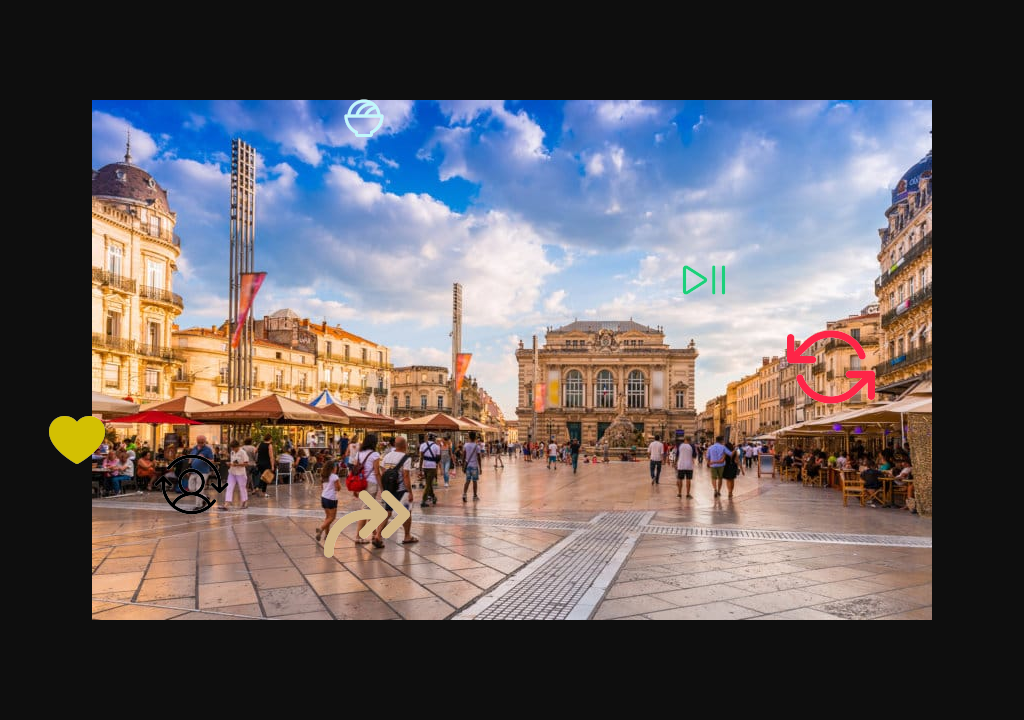 The width and height of the screenshot is (1024, 720). What do you see at coordinates (77, 438) in the screenshot?
I see `add to favorites` at bounding box center [77, 438].